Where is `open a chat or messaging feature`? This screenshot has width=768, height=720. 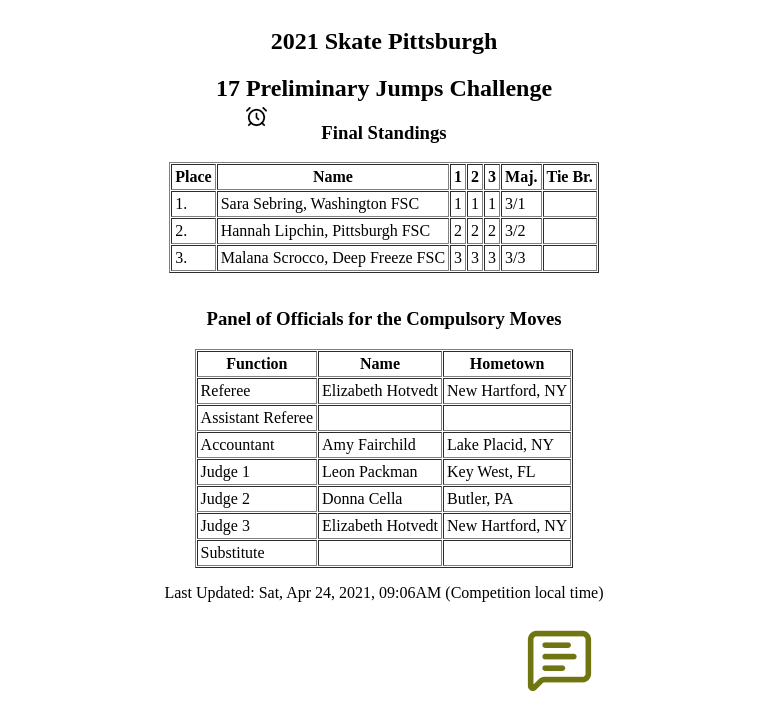 open a chat or messaging feature is located at coordinates (559, 659).